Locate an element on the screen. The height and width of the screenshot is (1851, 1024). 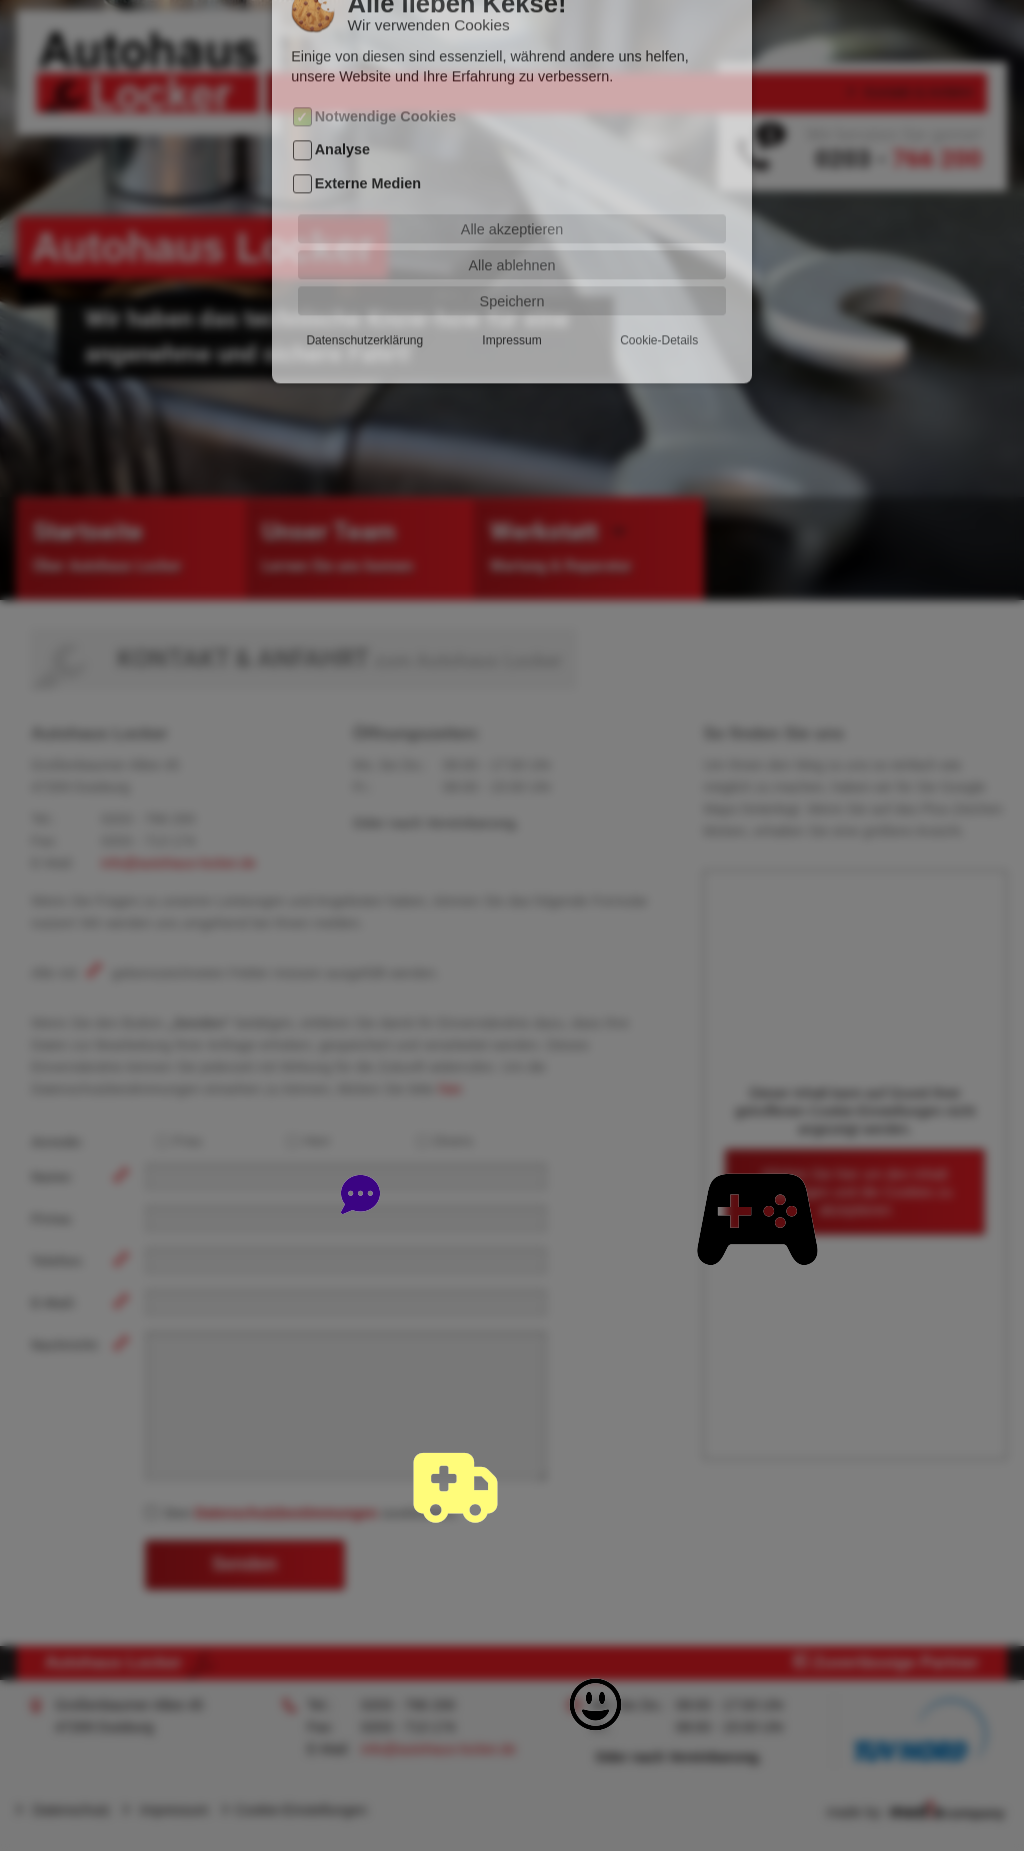
access gaming features or games library is located at coordinates (759, 1219).